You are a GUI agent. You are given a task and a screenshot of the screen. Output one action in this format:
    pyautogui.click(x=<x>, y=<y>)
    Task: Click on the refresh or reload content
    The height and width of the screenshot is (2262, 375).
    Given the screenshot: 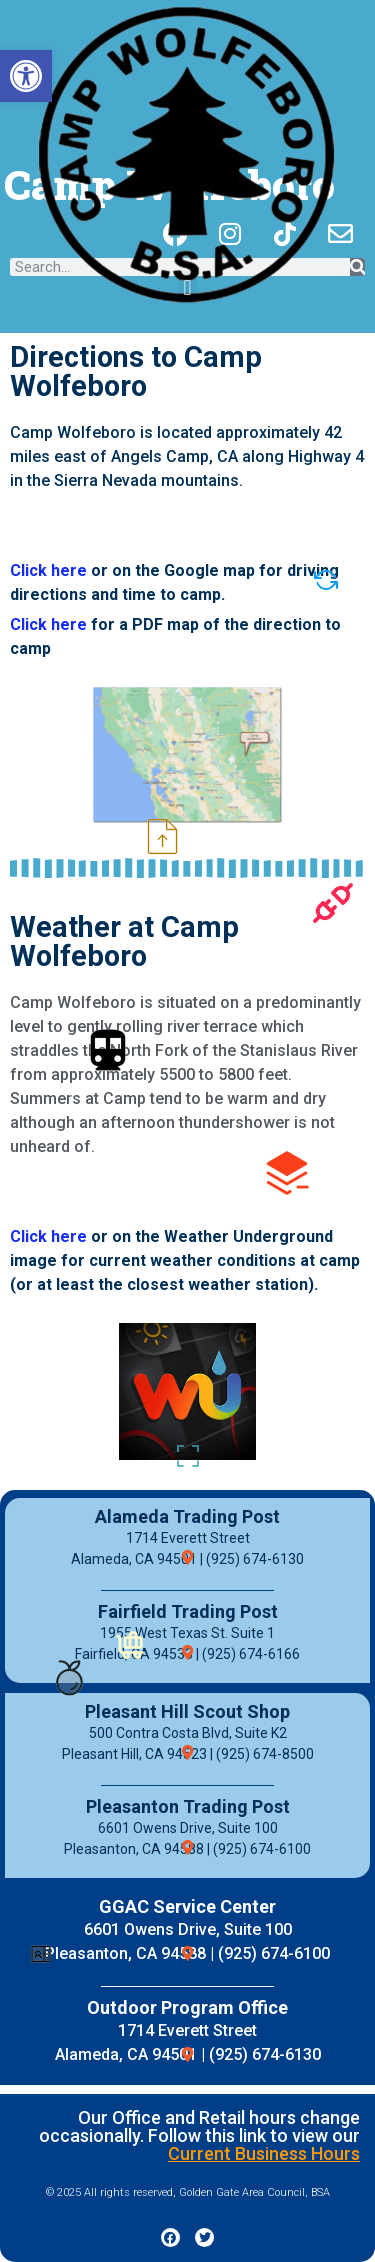 What is the action you would take?
    pyautogui.click(x=326, y=580)
    